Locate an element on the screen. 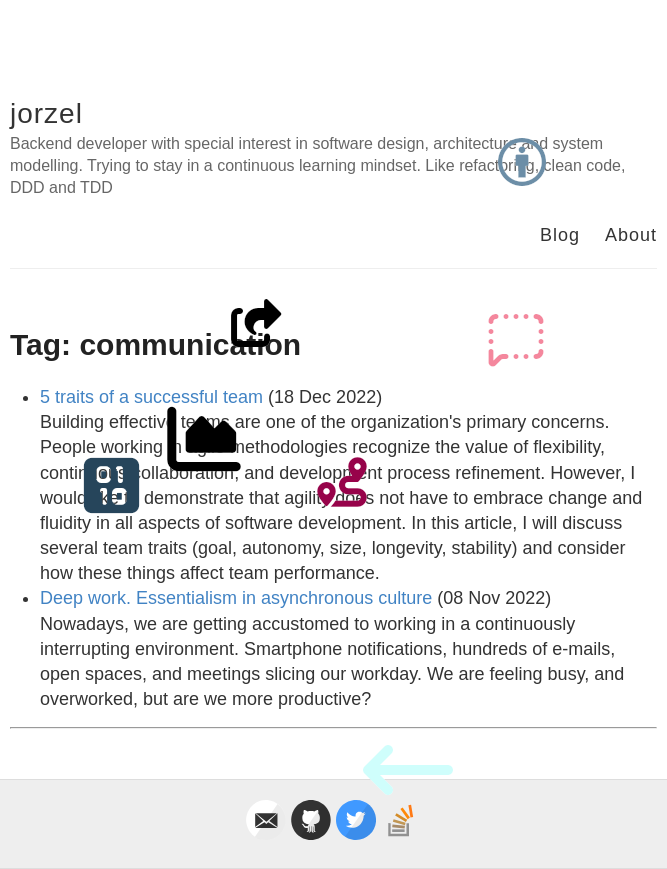 The height and width of the screenshot is (869, 667). compose a draft message is located at coordinates (516, 339).